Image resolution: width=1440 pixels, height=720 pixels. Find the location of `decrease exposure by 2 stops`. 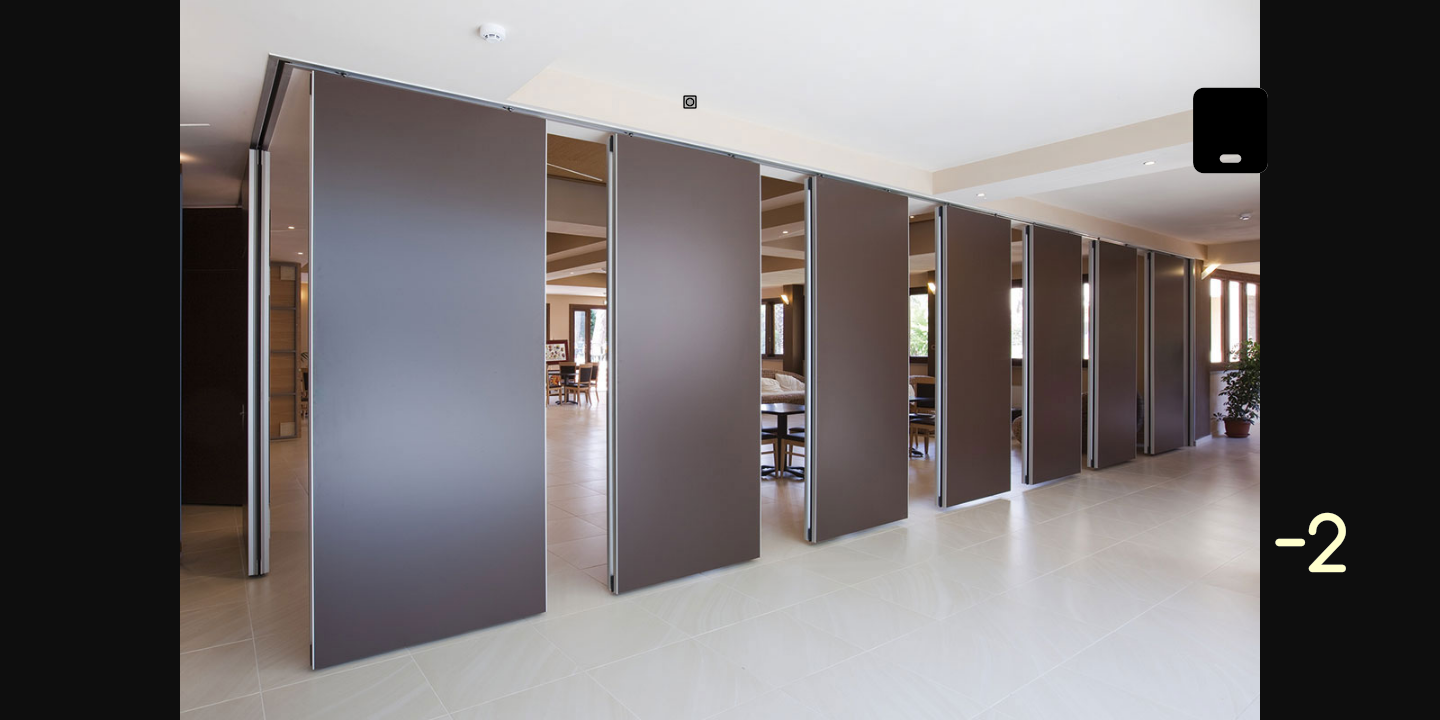

decrease exposure by 2 stops is located at coordinates (1312, 542).